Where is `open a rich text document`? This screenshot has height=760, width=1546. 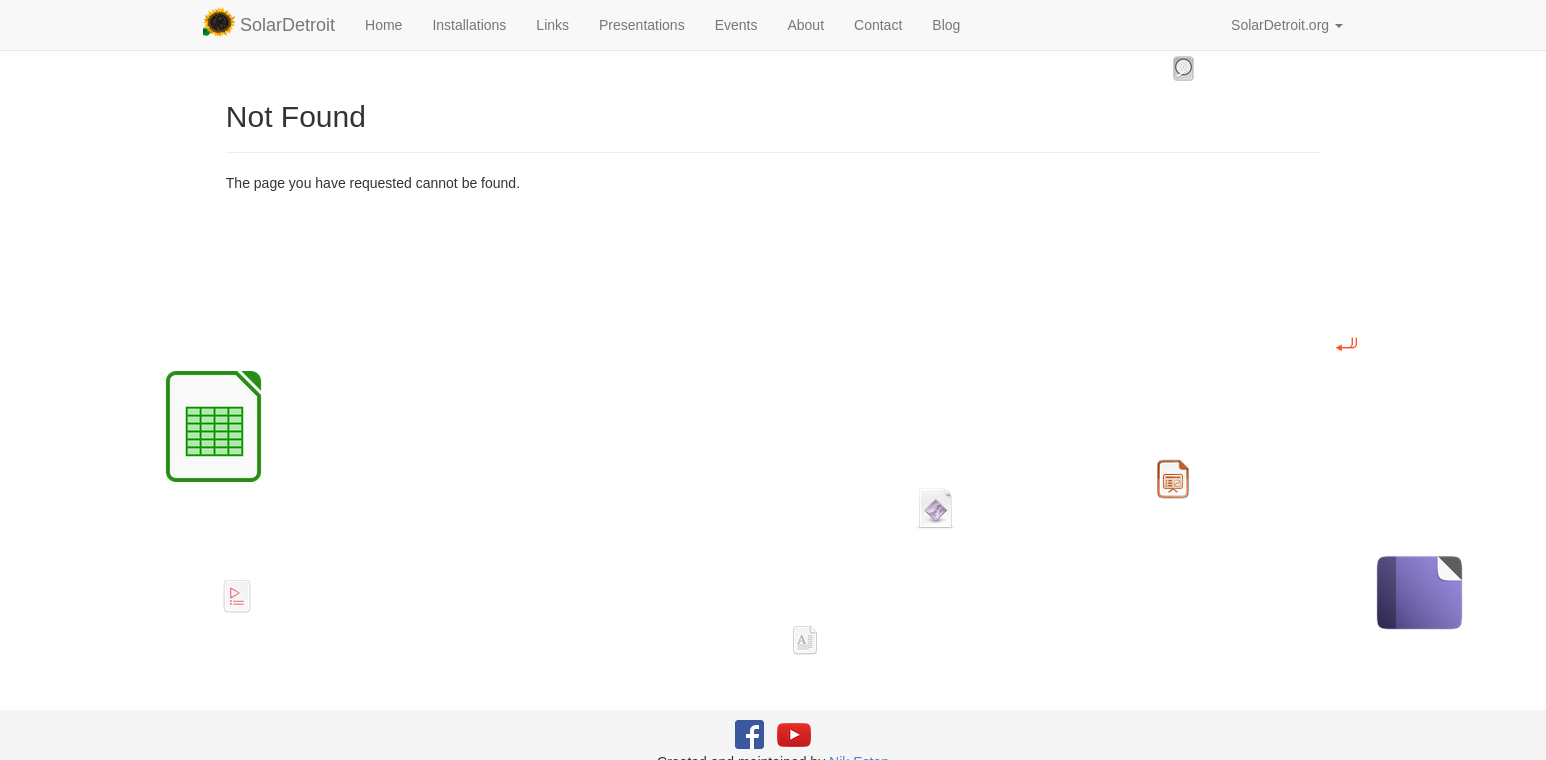
open a rich text document is located at coordinates (805, 640).